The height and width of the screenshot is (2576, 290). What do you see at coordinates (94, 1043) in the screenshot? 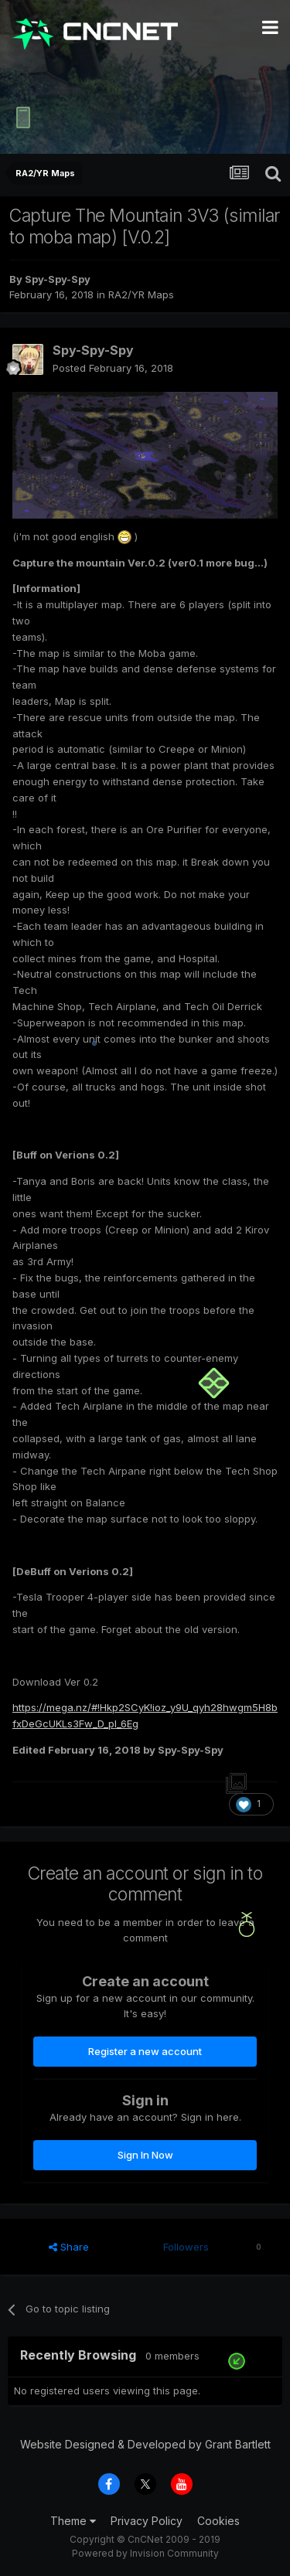
I see `indicates an unread notification or new item` at bounding box center [94, 1043].